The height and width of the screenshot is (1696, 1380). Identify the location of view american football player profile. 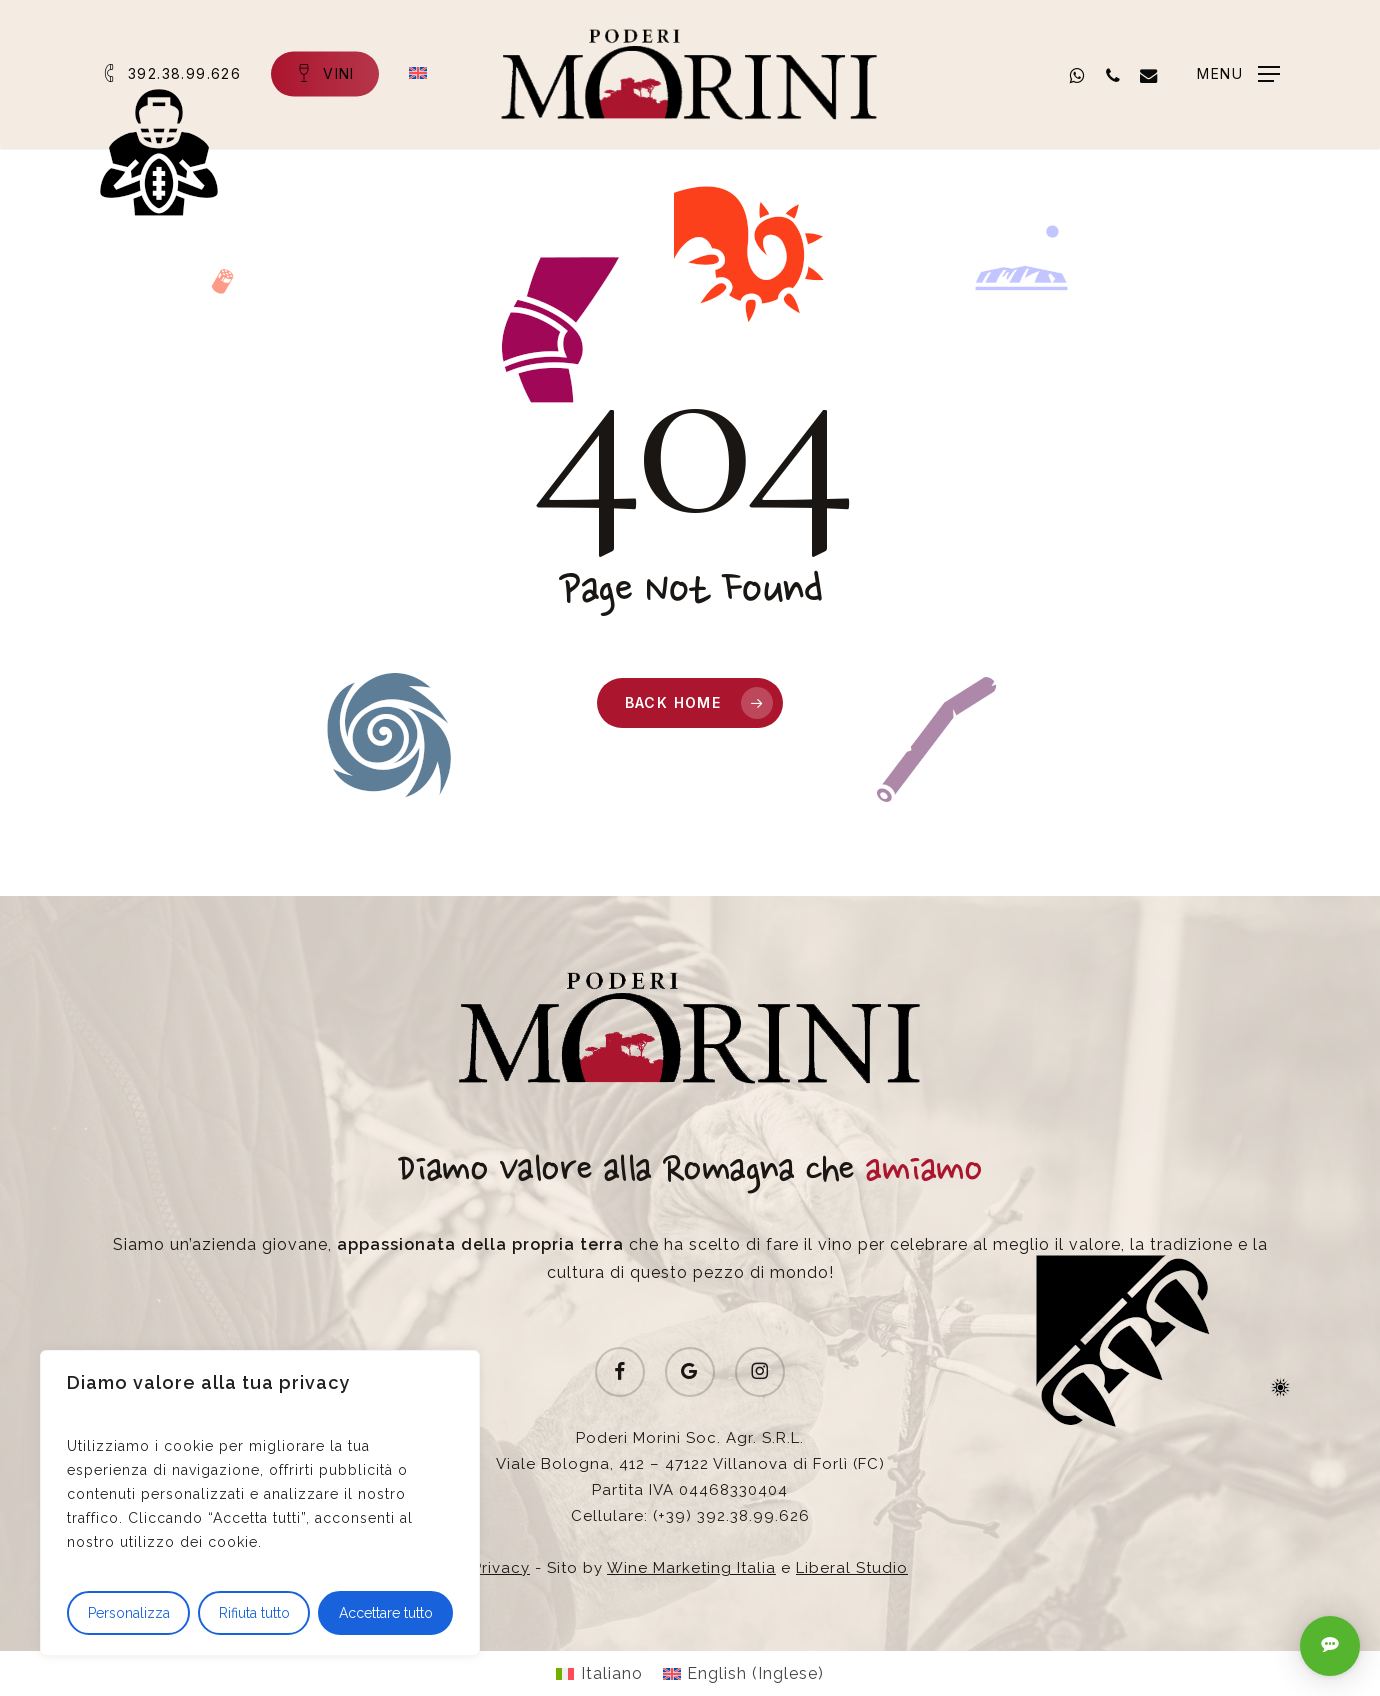
(159, 148).